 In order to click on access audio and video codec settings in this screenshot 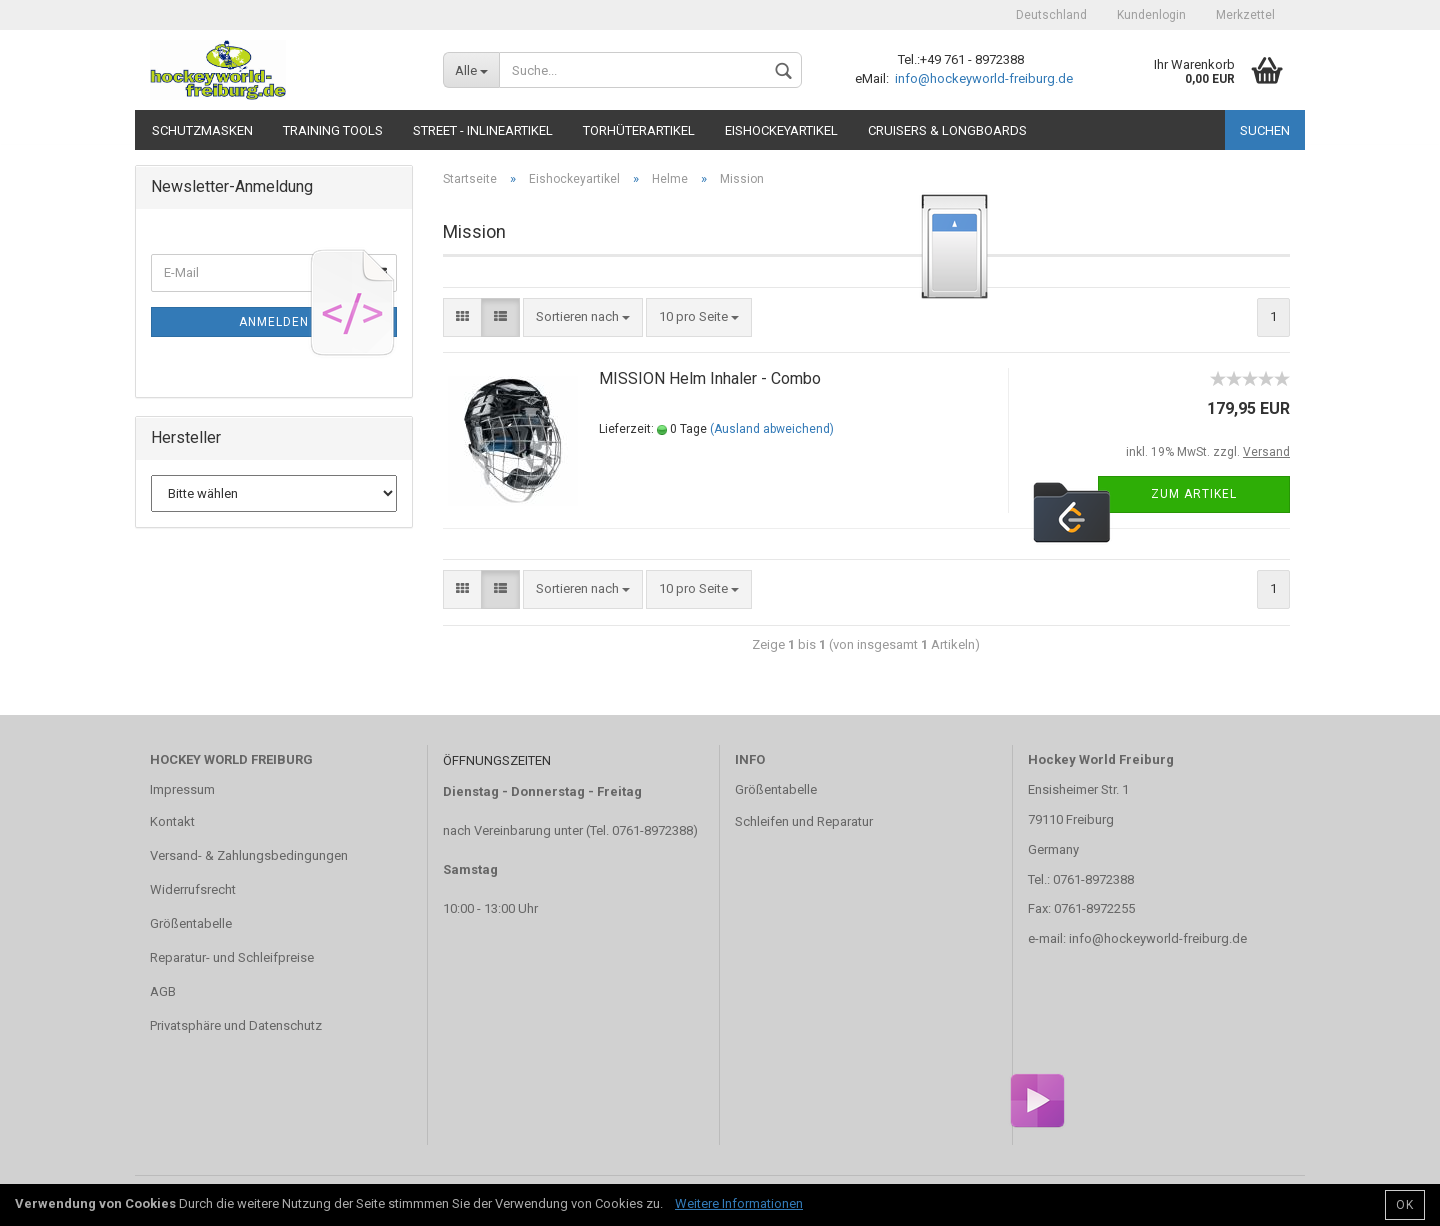, I will do `click(1037, 1100)`.